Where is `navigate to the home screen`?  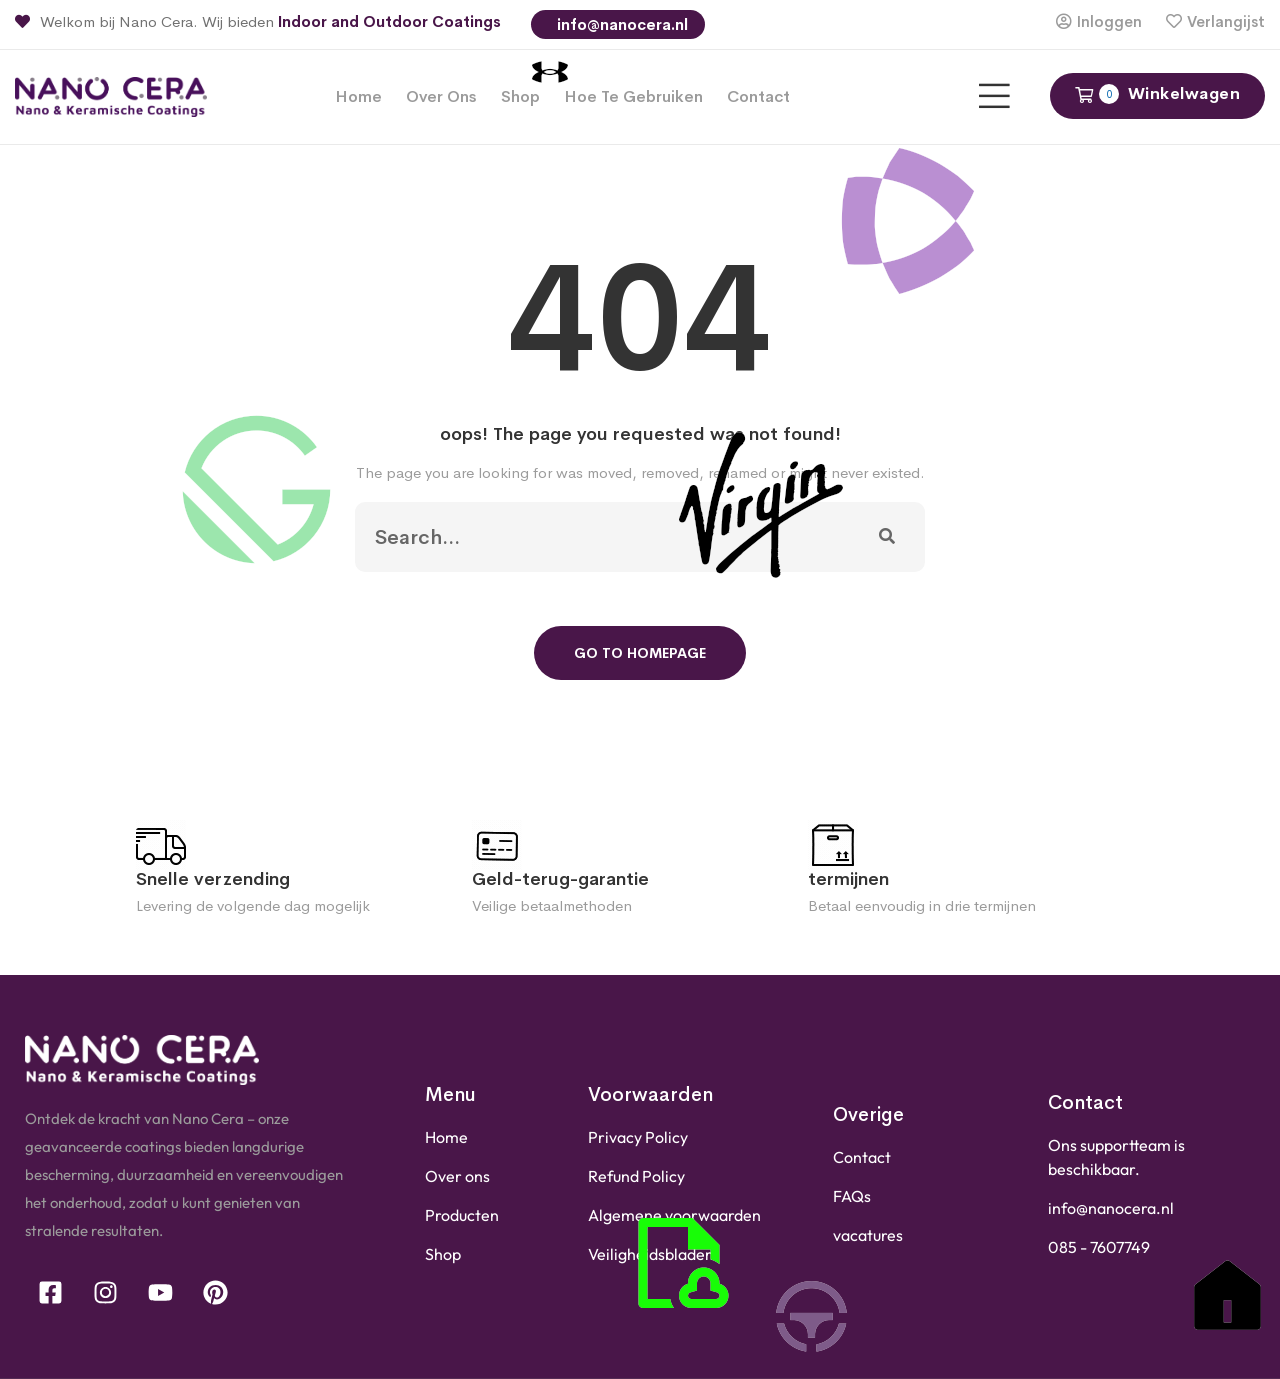 navigate to the home screen is located at coordinates (1227, 1296).